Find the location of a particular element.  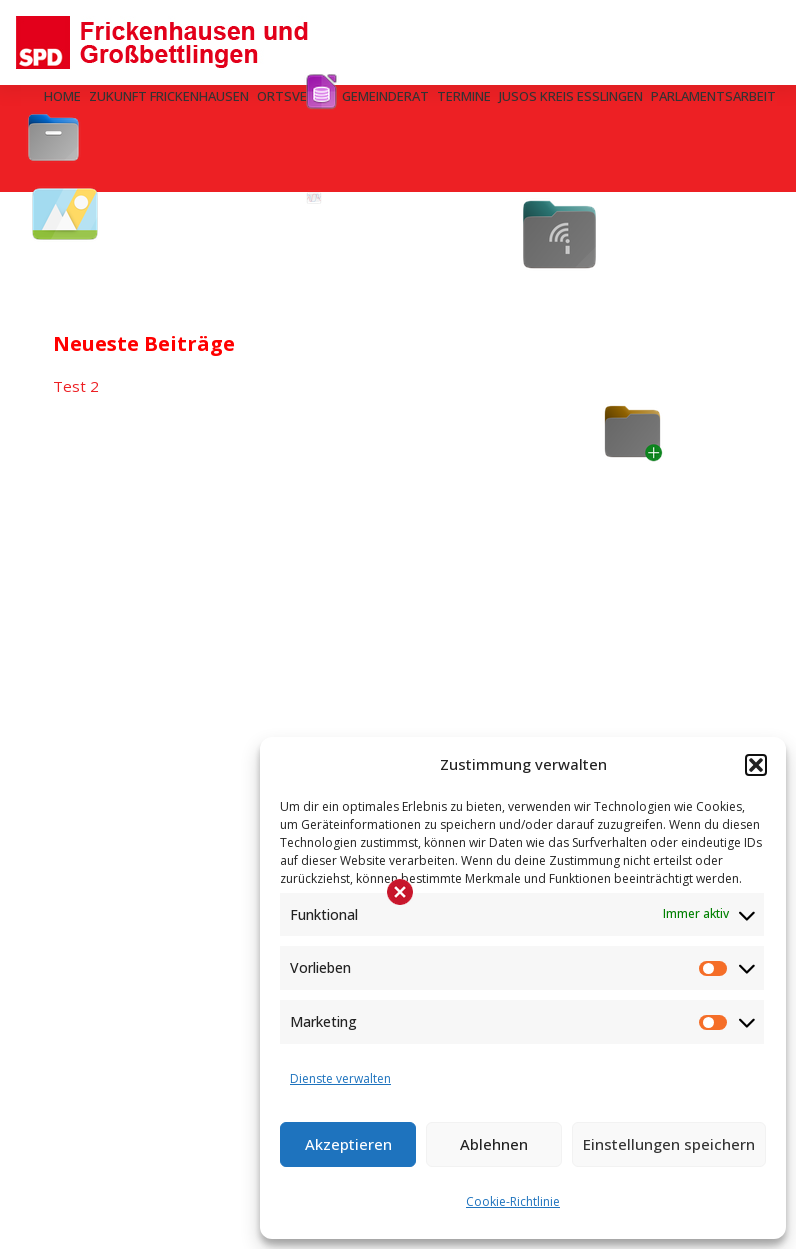

open insync cloud sync folder is located at coordinates (559, 234).